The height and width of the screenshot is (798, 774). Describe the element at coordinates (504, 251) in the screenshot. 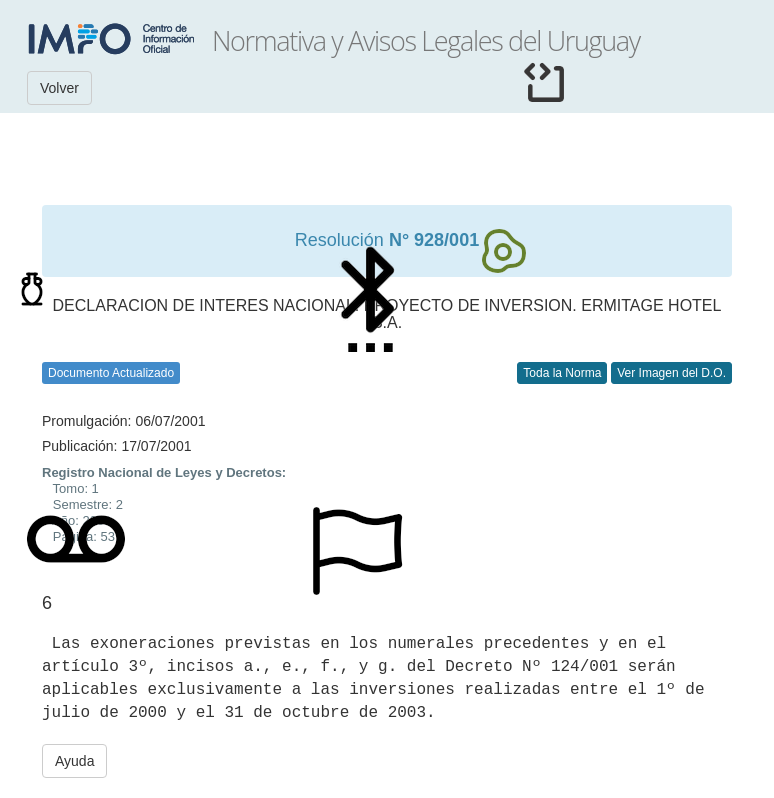

I see `access breakfast or morning meal recipes` at that location.